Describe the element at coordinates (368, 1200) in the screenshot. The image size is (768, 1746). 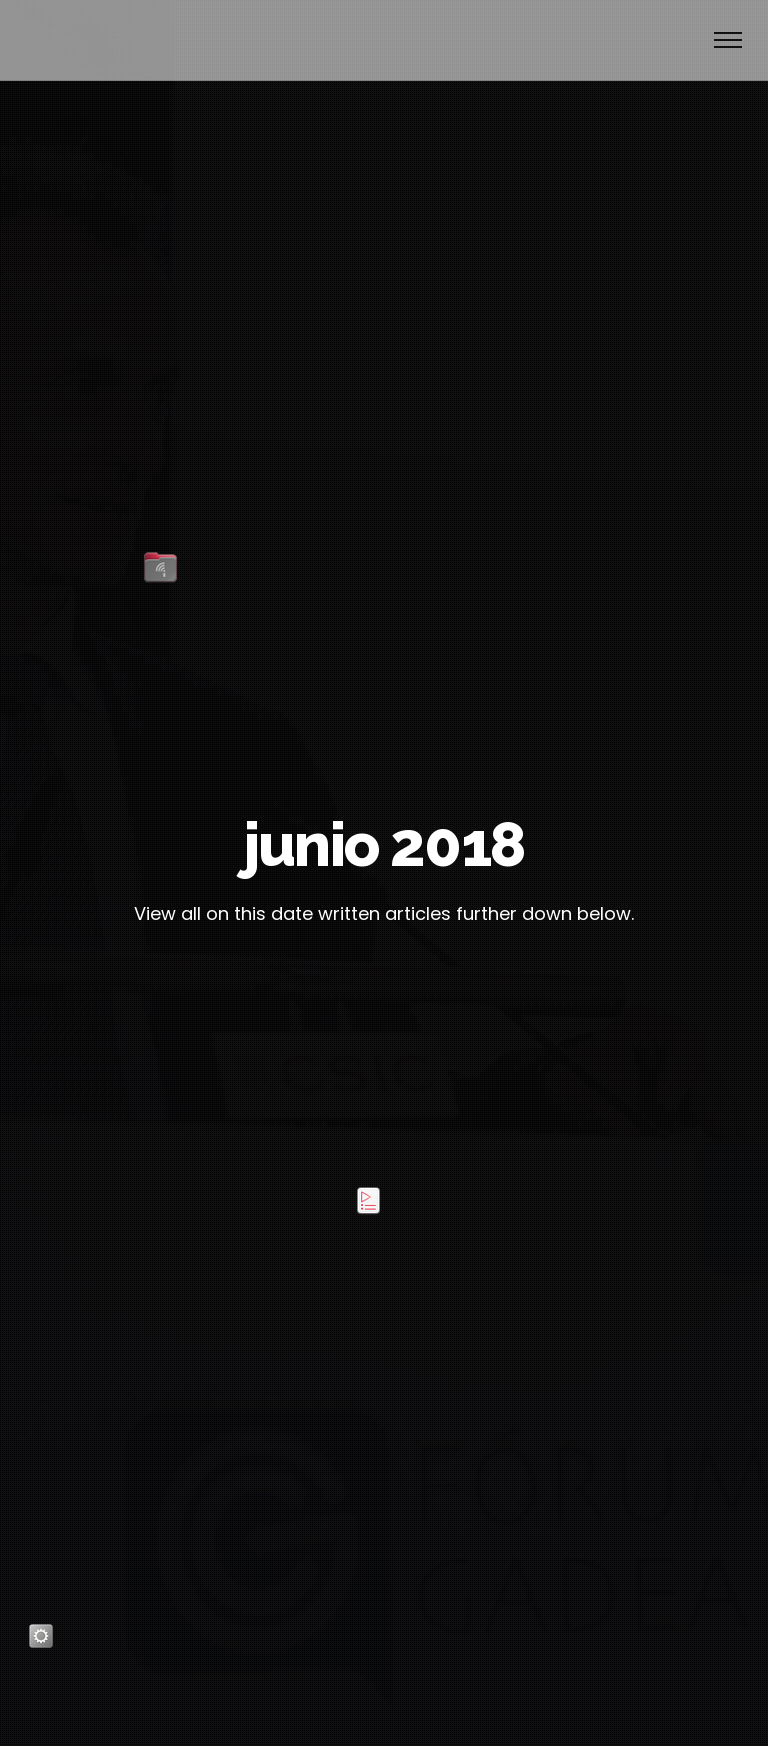
I see `an mpegurl audio playlist file` at that location.